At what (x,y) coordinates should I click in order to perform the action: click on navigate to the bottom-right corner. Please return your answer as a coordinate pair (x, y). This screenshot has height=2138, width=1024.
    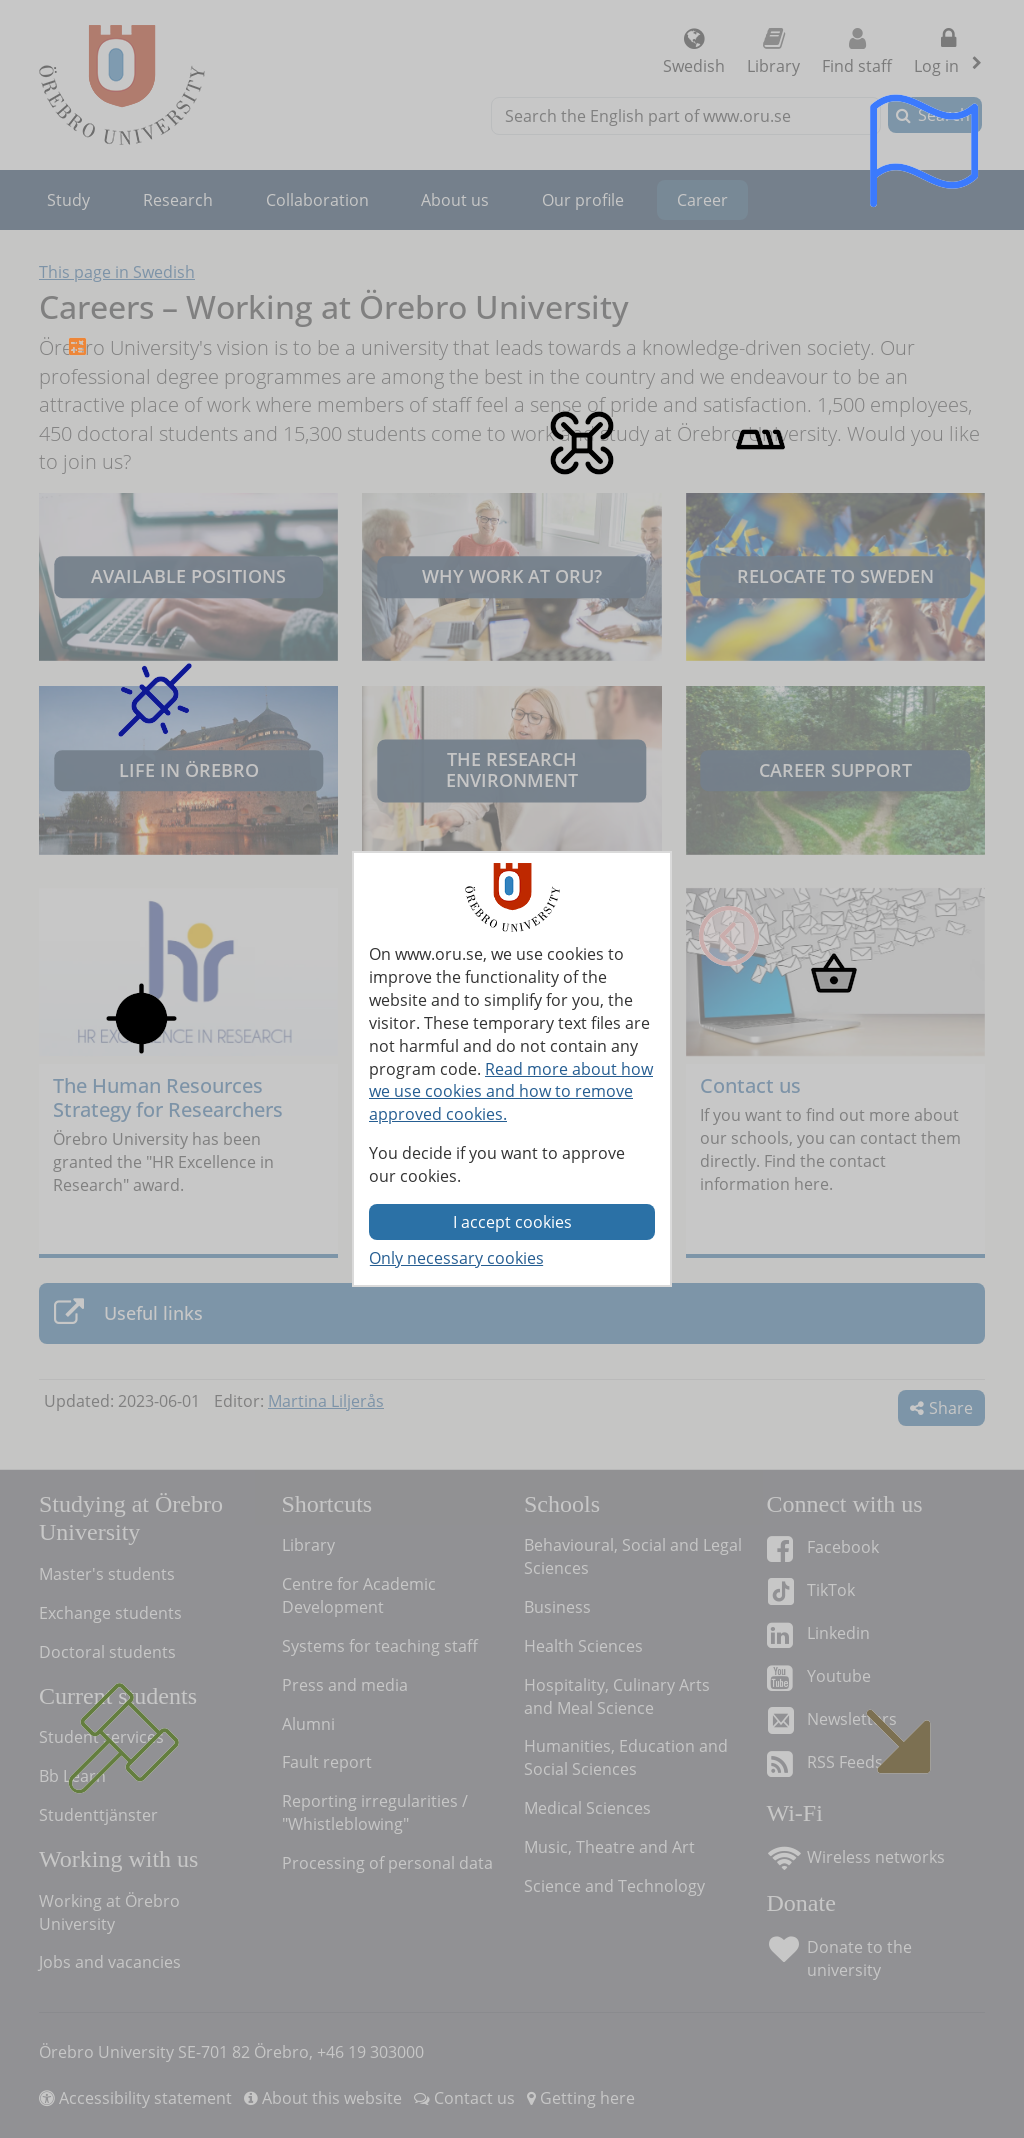
    Looking at the image, I should click on (898, 1741).